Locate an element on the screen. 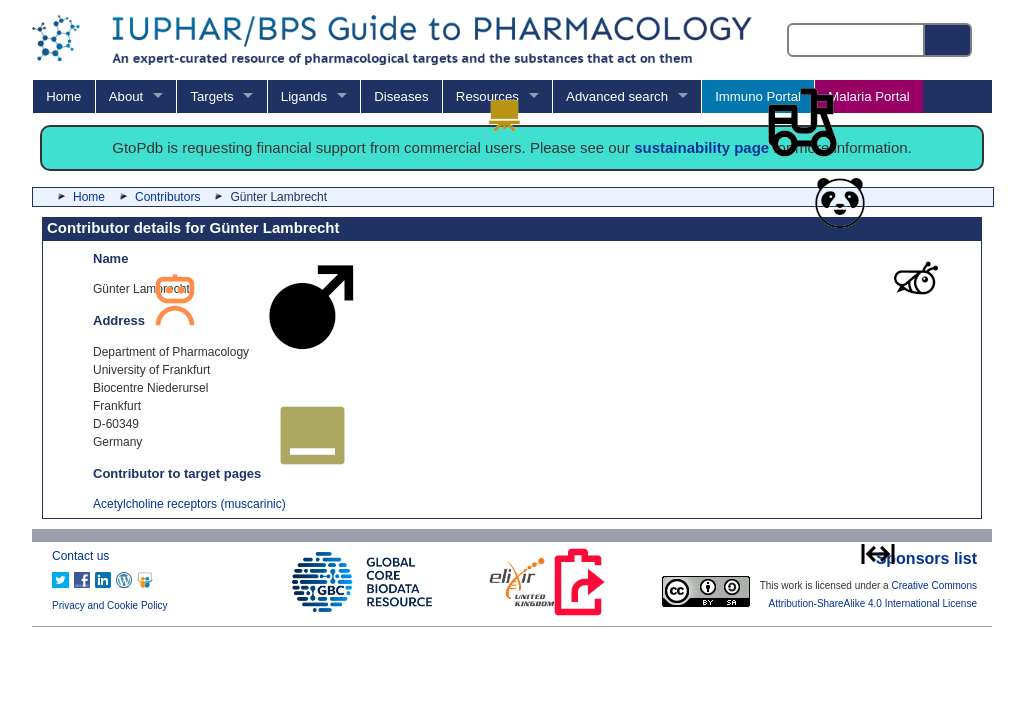 The image size is (1024, 720). indicates male or men's section is located at coordinates (309, 305).